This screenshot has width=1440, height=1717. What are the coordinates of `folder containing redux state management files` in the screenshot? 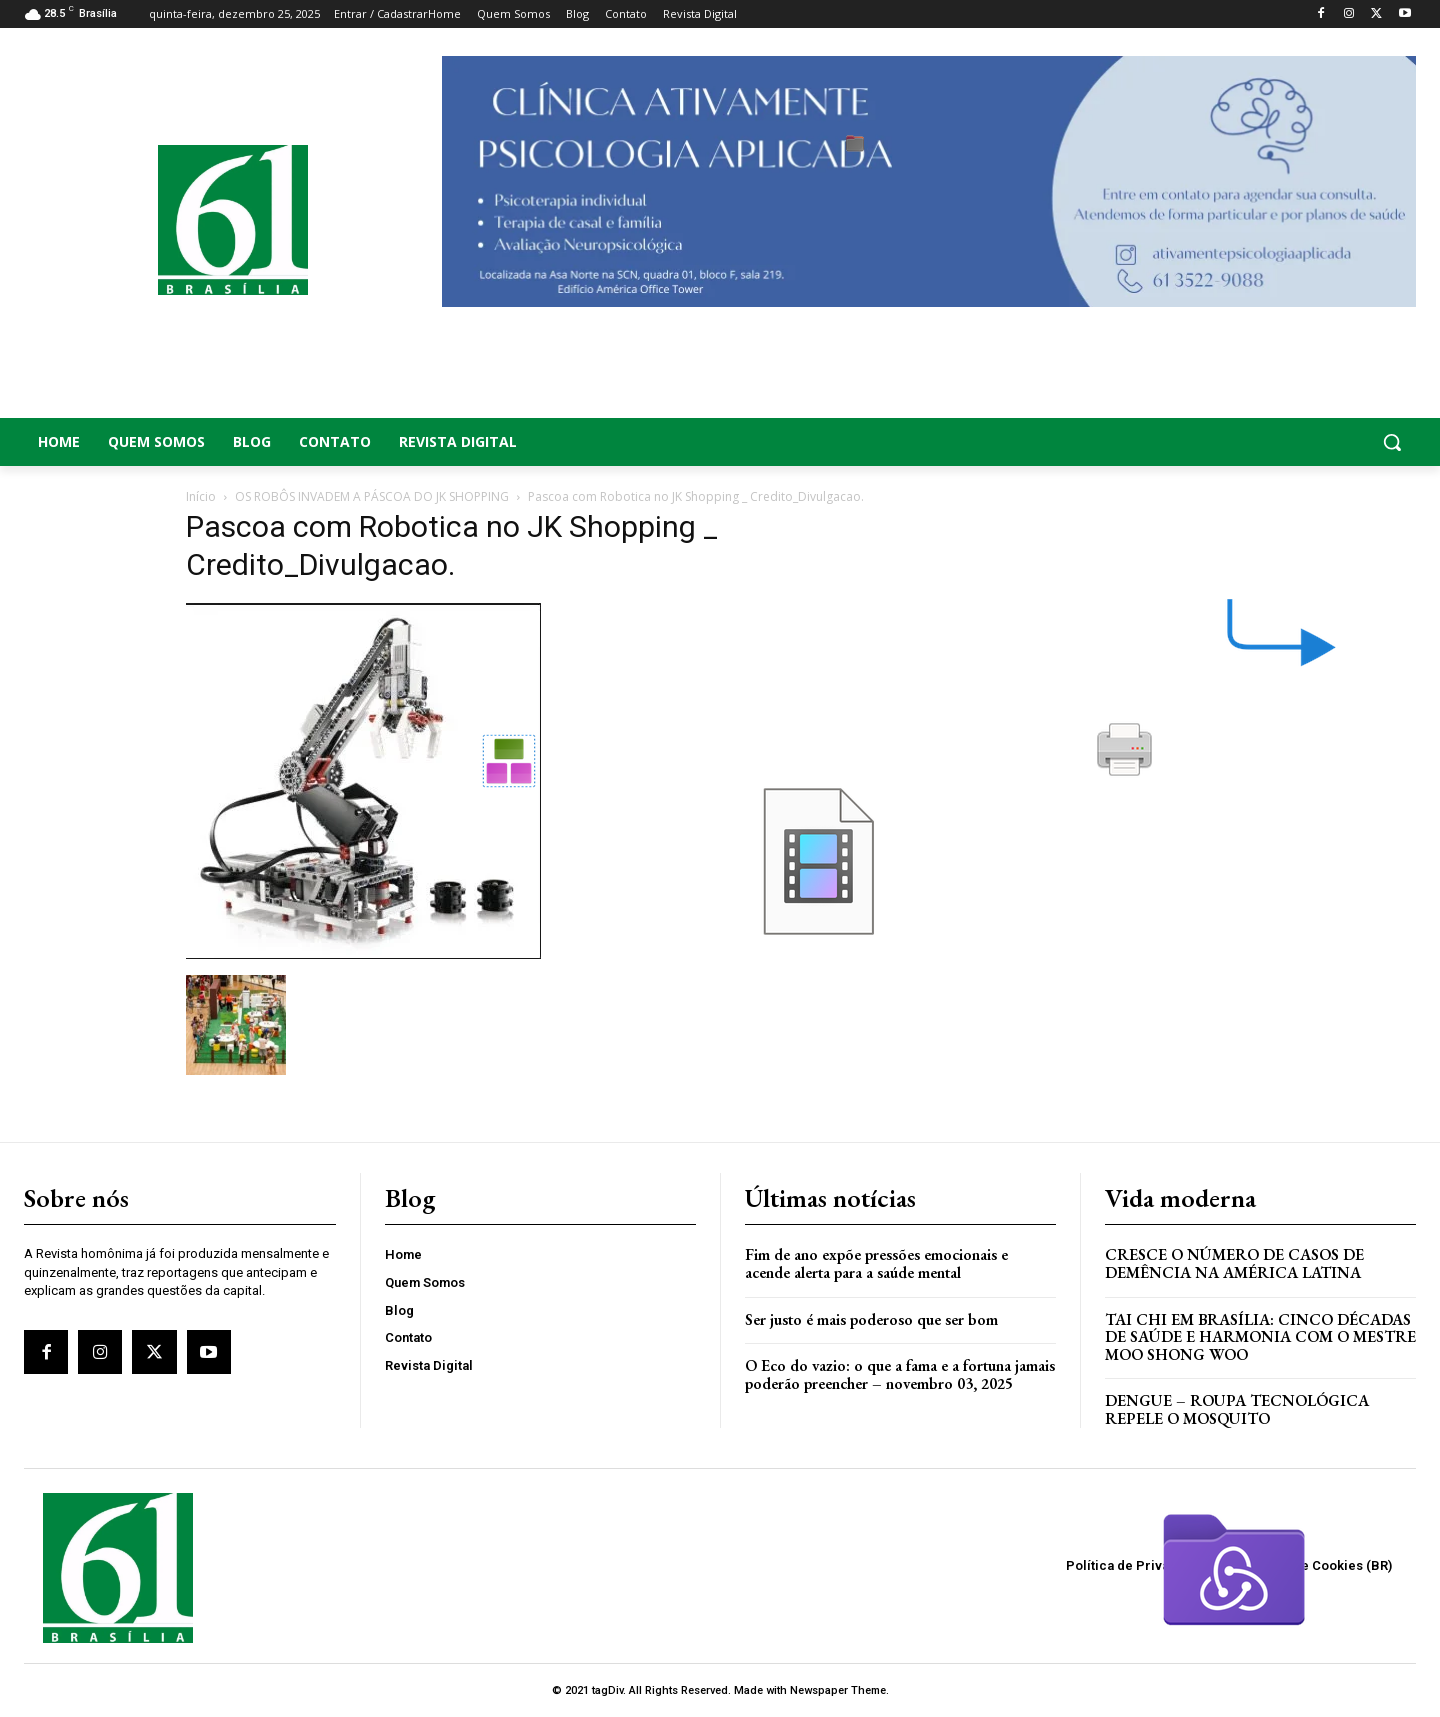 It's located at (1233, 1573).